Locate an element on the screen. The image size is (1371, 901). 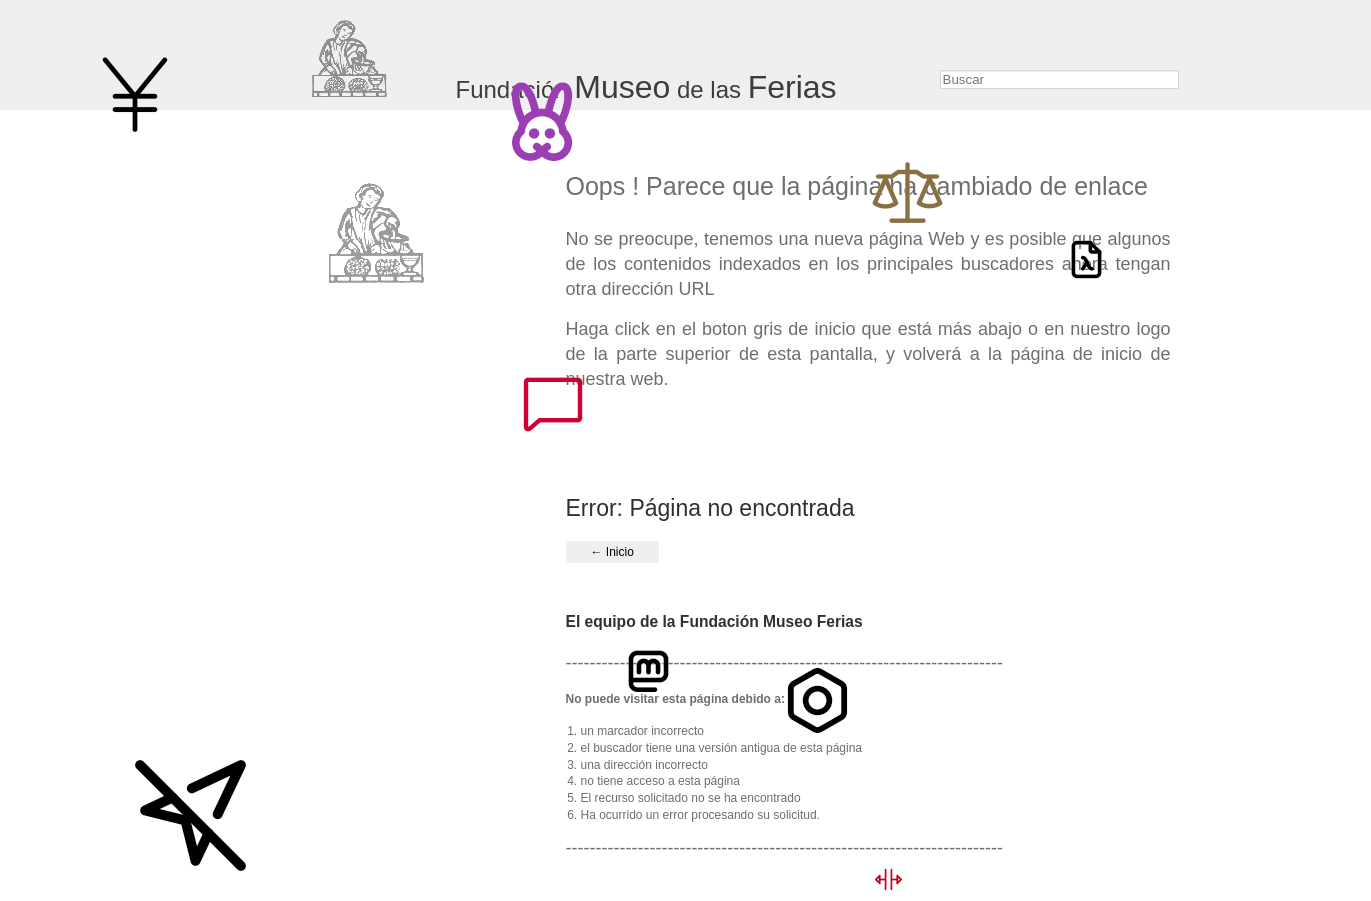
navigation or GPS is currently disabled is located at coordinates (190, 815).